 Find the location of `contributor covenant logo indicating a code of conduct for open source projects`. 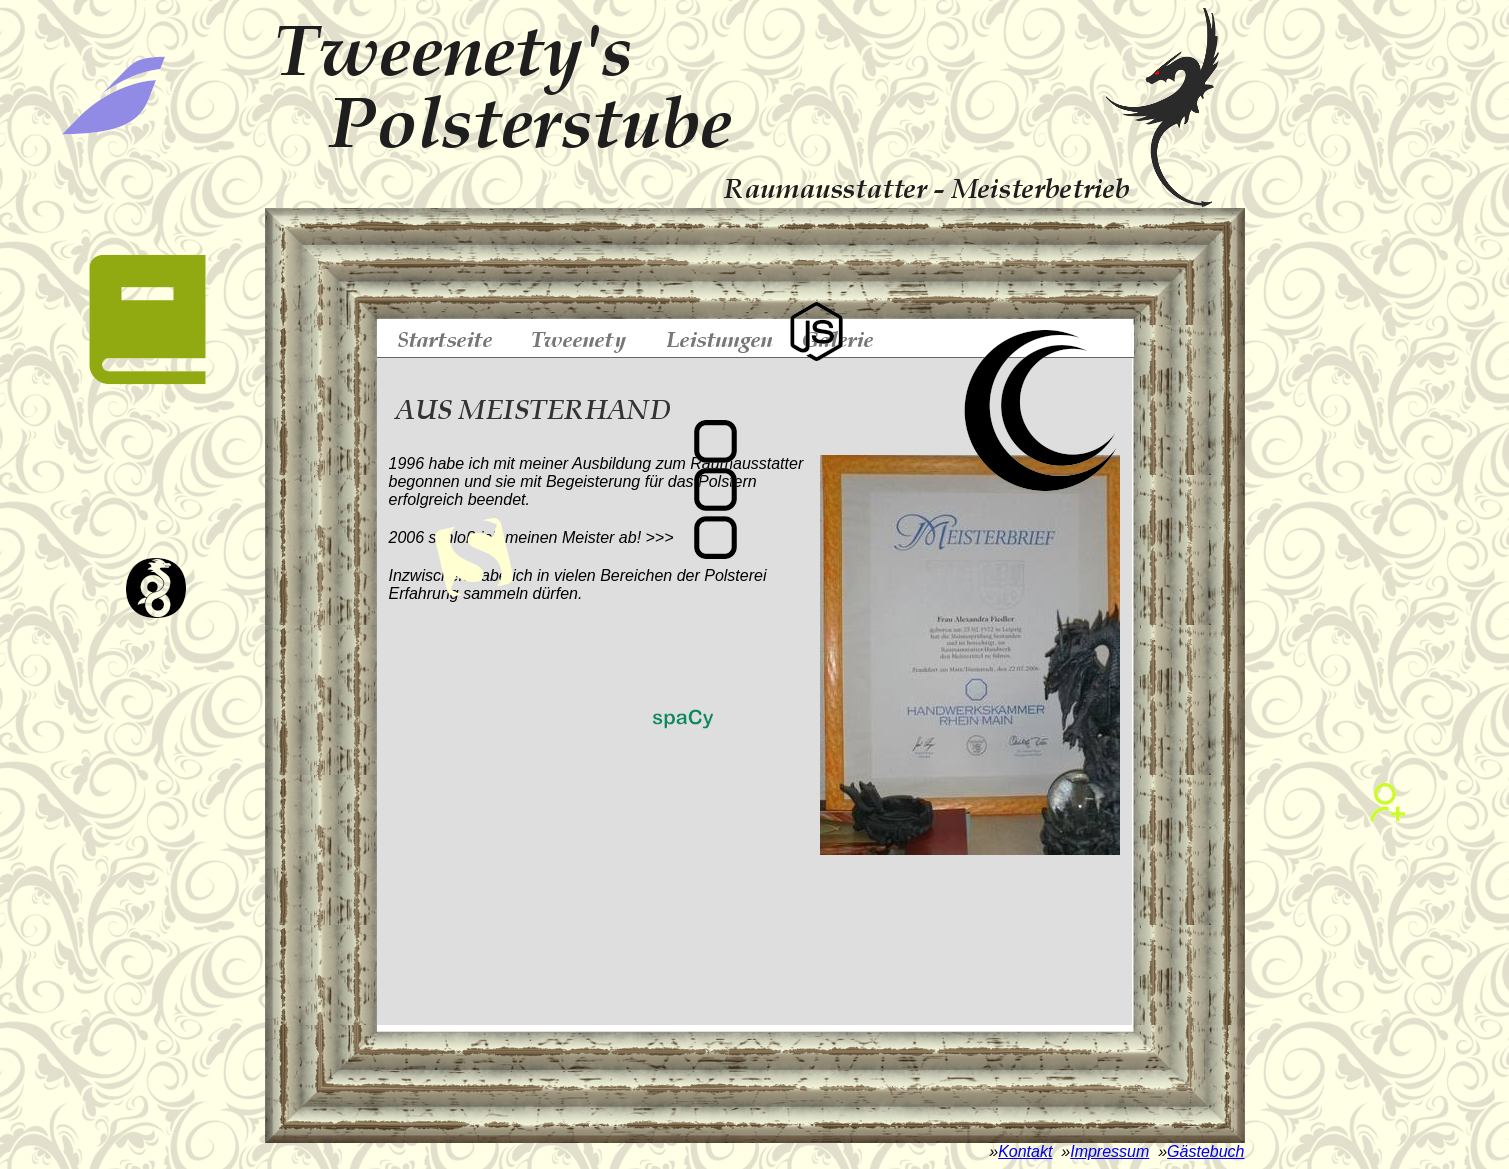

contributor covenant logo indicating a code of conduct for open source projects is located at coordinates (1040, 410).